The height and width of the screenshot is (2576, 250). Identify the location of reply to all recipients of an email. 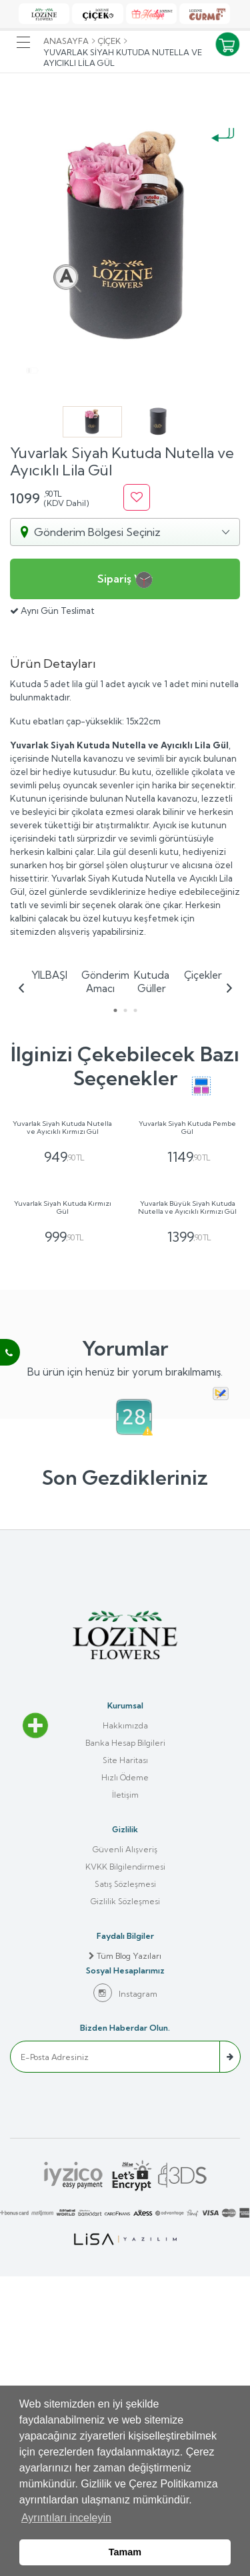
(222, 134).